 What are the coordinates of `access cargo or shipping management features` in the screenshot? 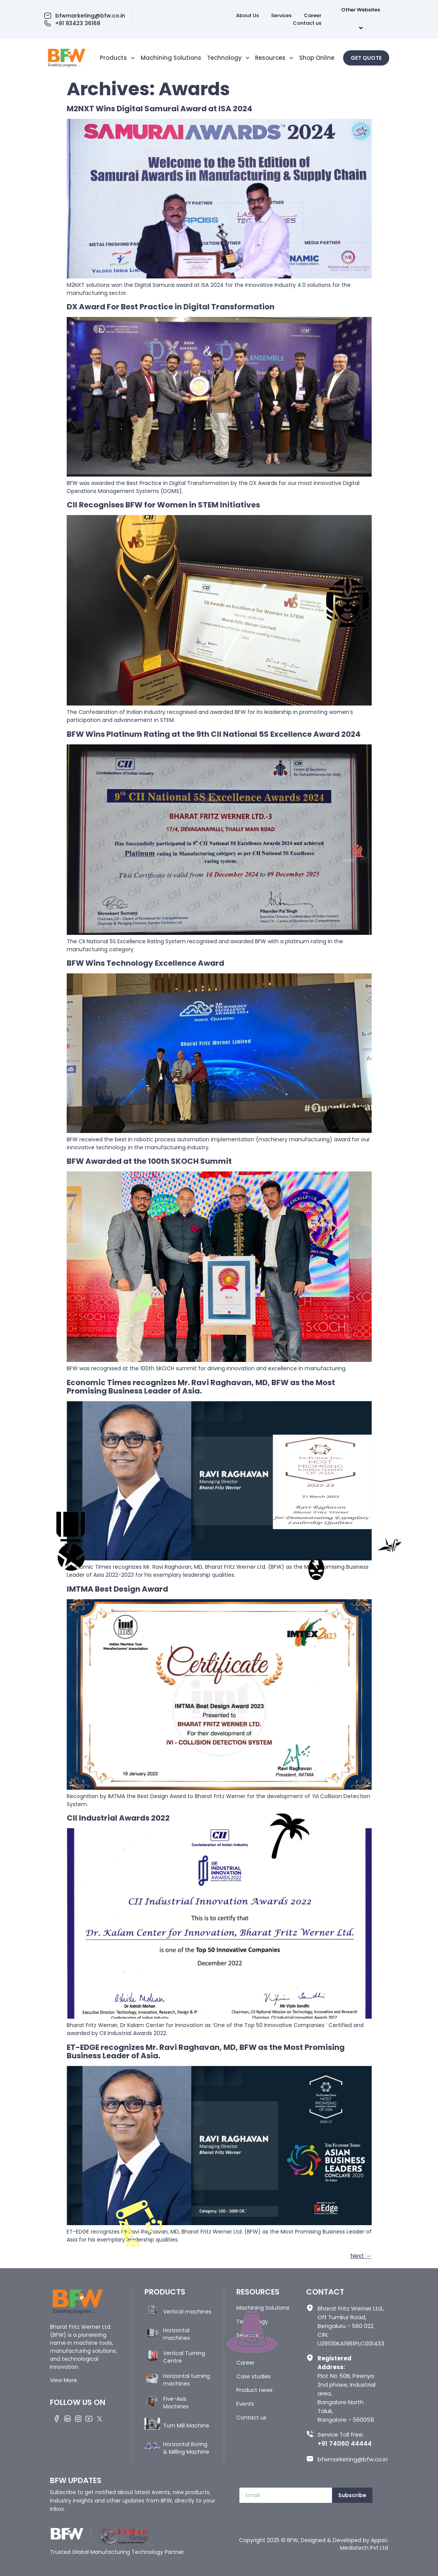 It's located at (139, 2223).